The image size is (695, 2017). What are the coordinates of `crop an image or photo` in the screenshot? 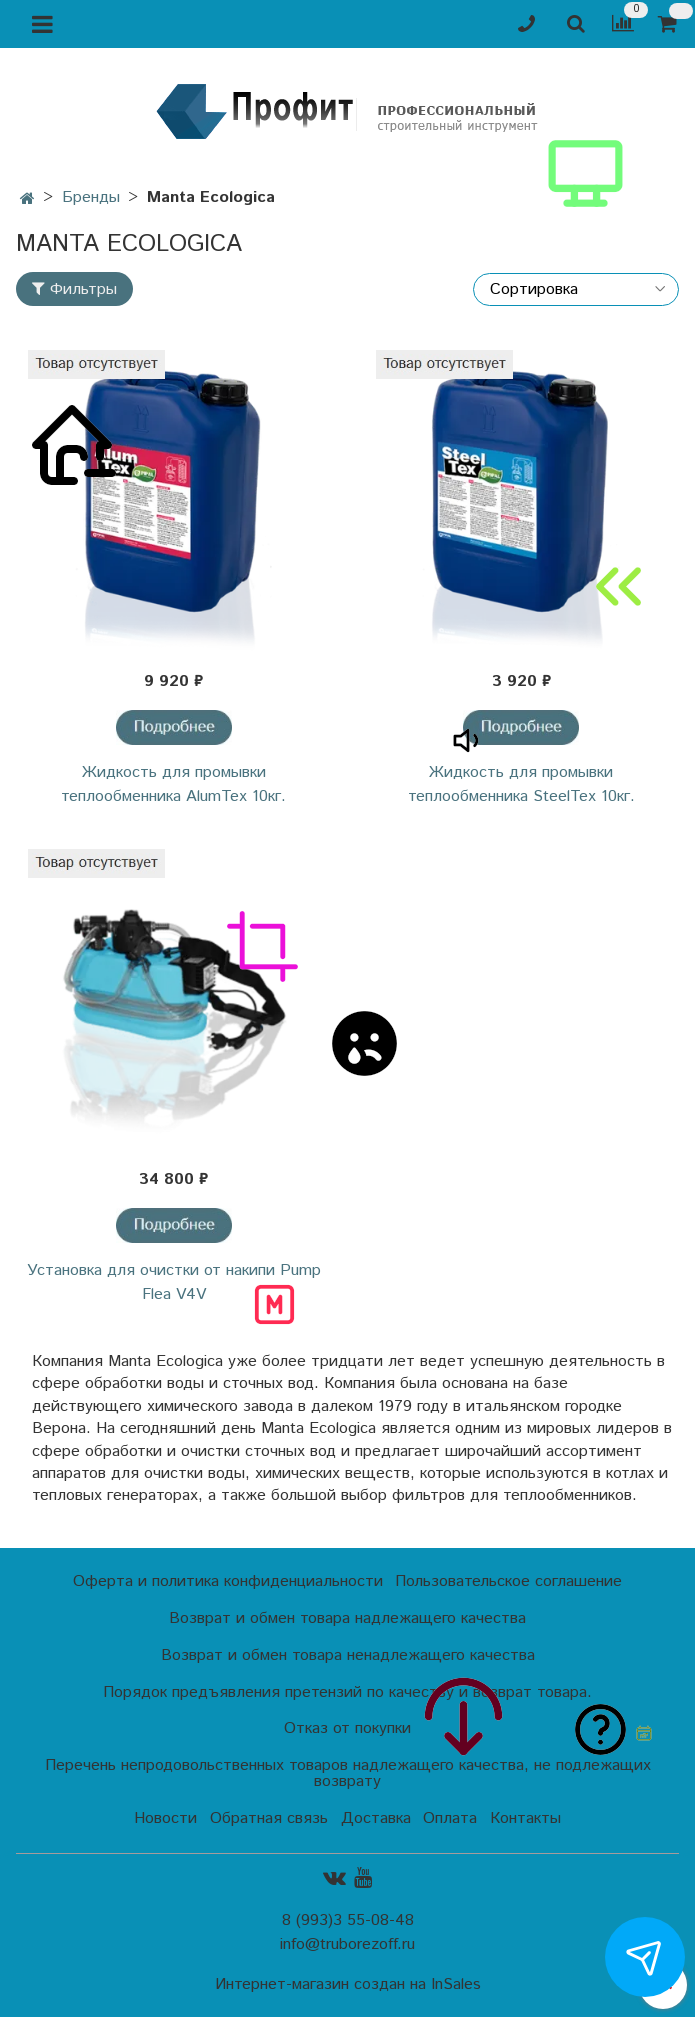 It's located at (262, 946).